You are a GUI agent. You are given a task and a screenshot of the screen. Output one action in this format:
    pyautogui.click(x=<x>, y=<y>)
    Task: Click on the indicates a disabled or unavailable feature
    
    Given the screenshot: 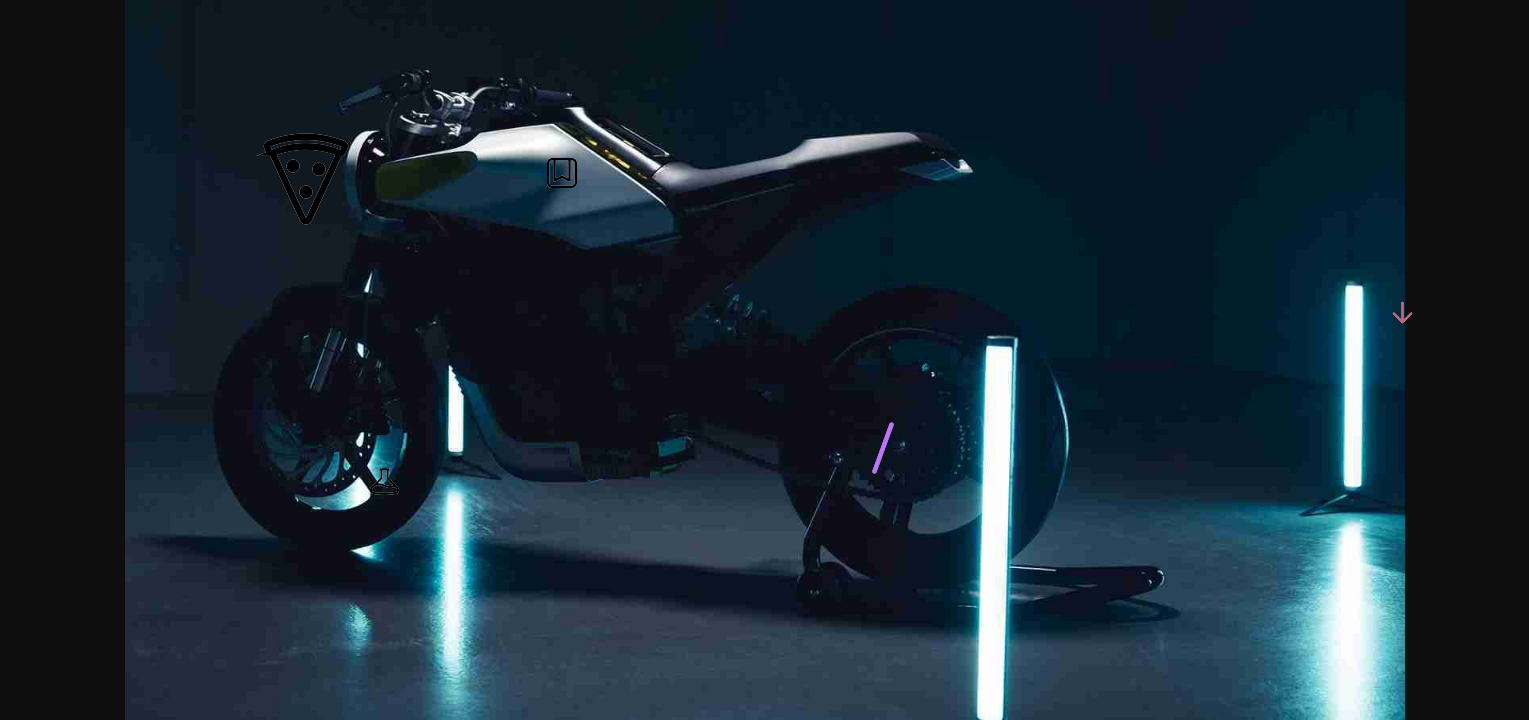 What is the action you would take?
    pyautogui.click(x=883, y=448)
    